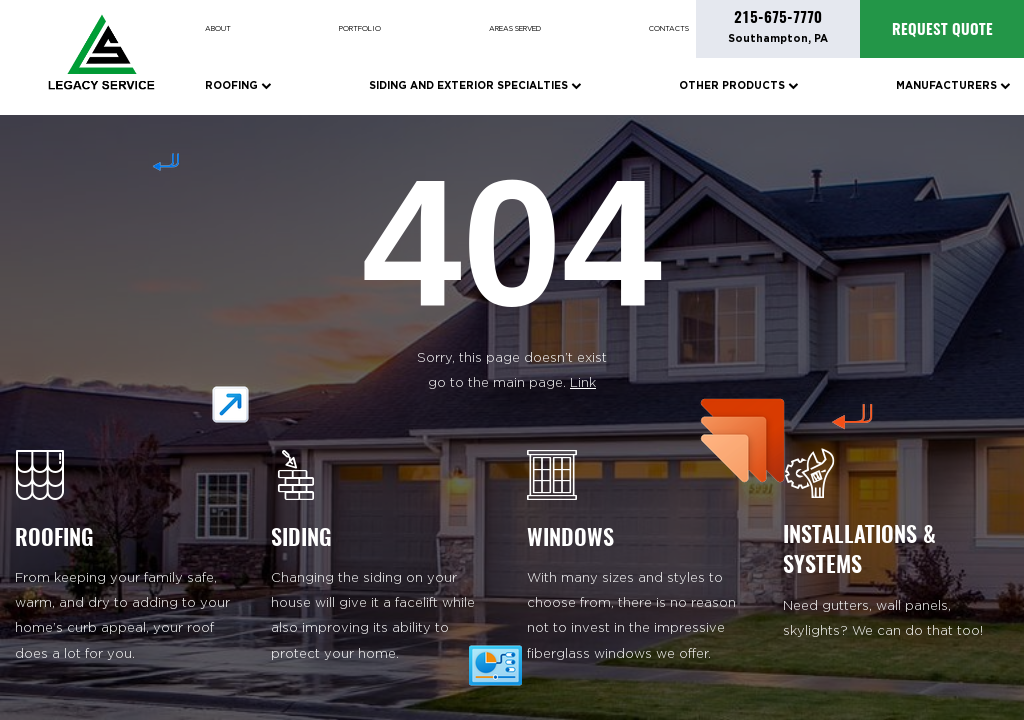 The height and width of the screenshot is (720, 1024). Describe the element at coordinates (495, 665) in the screenshot. I see `open windows control panel settings` at that location.